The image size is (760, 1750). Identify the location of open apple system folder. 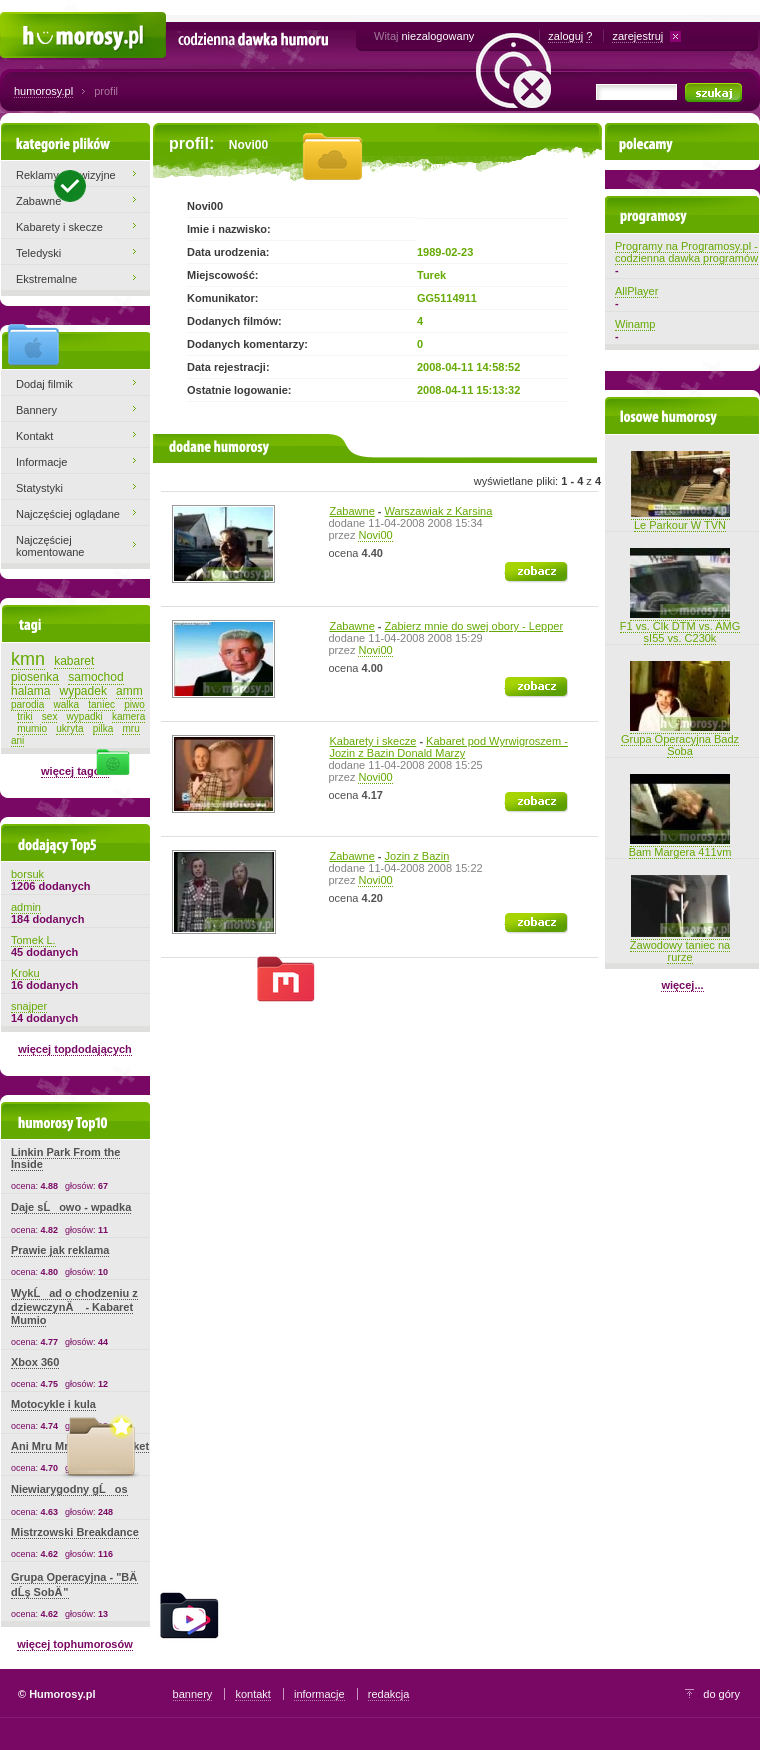
(33, 344).